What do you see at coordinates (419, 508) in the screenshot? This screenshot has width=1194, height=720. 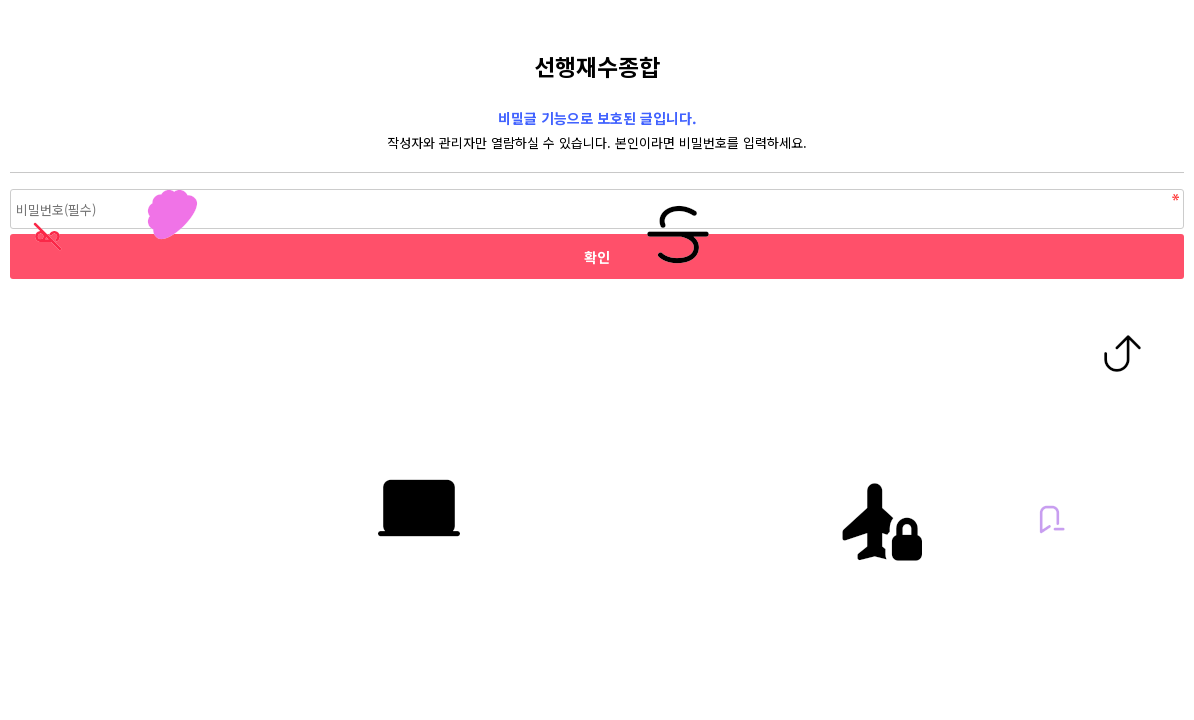 I see `switch to desktop view` at bounding box center [419, 508].